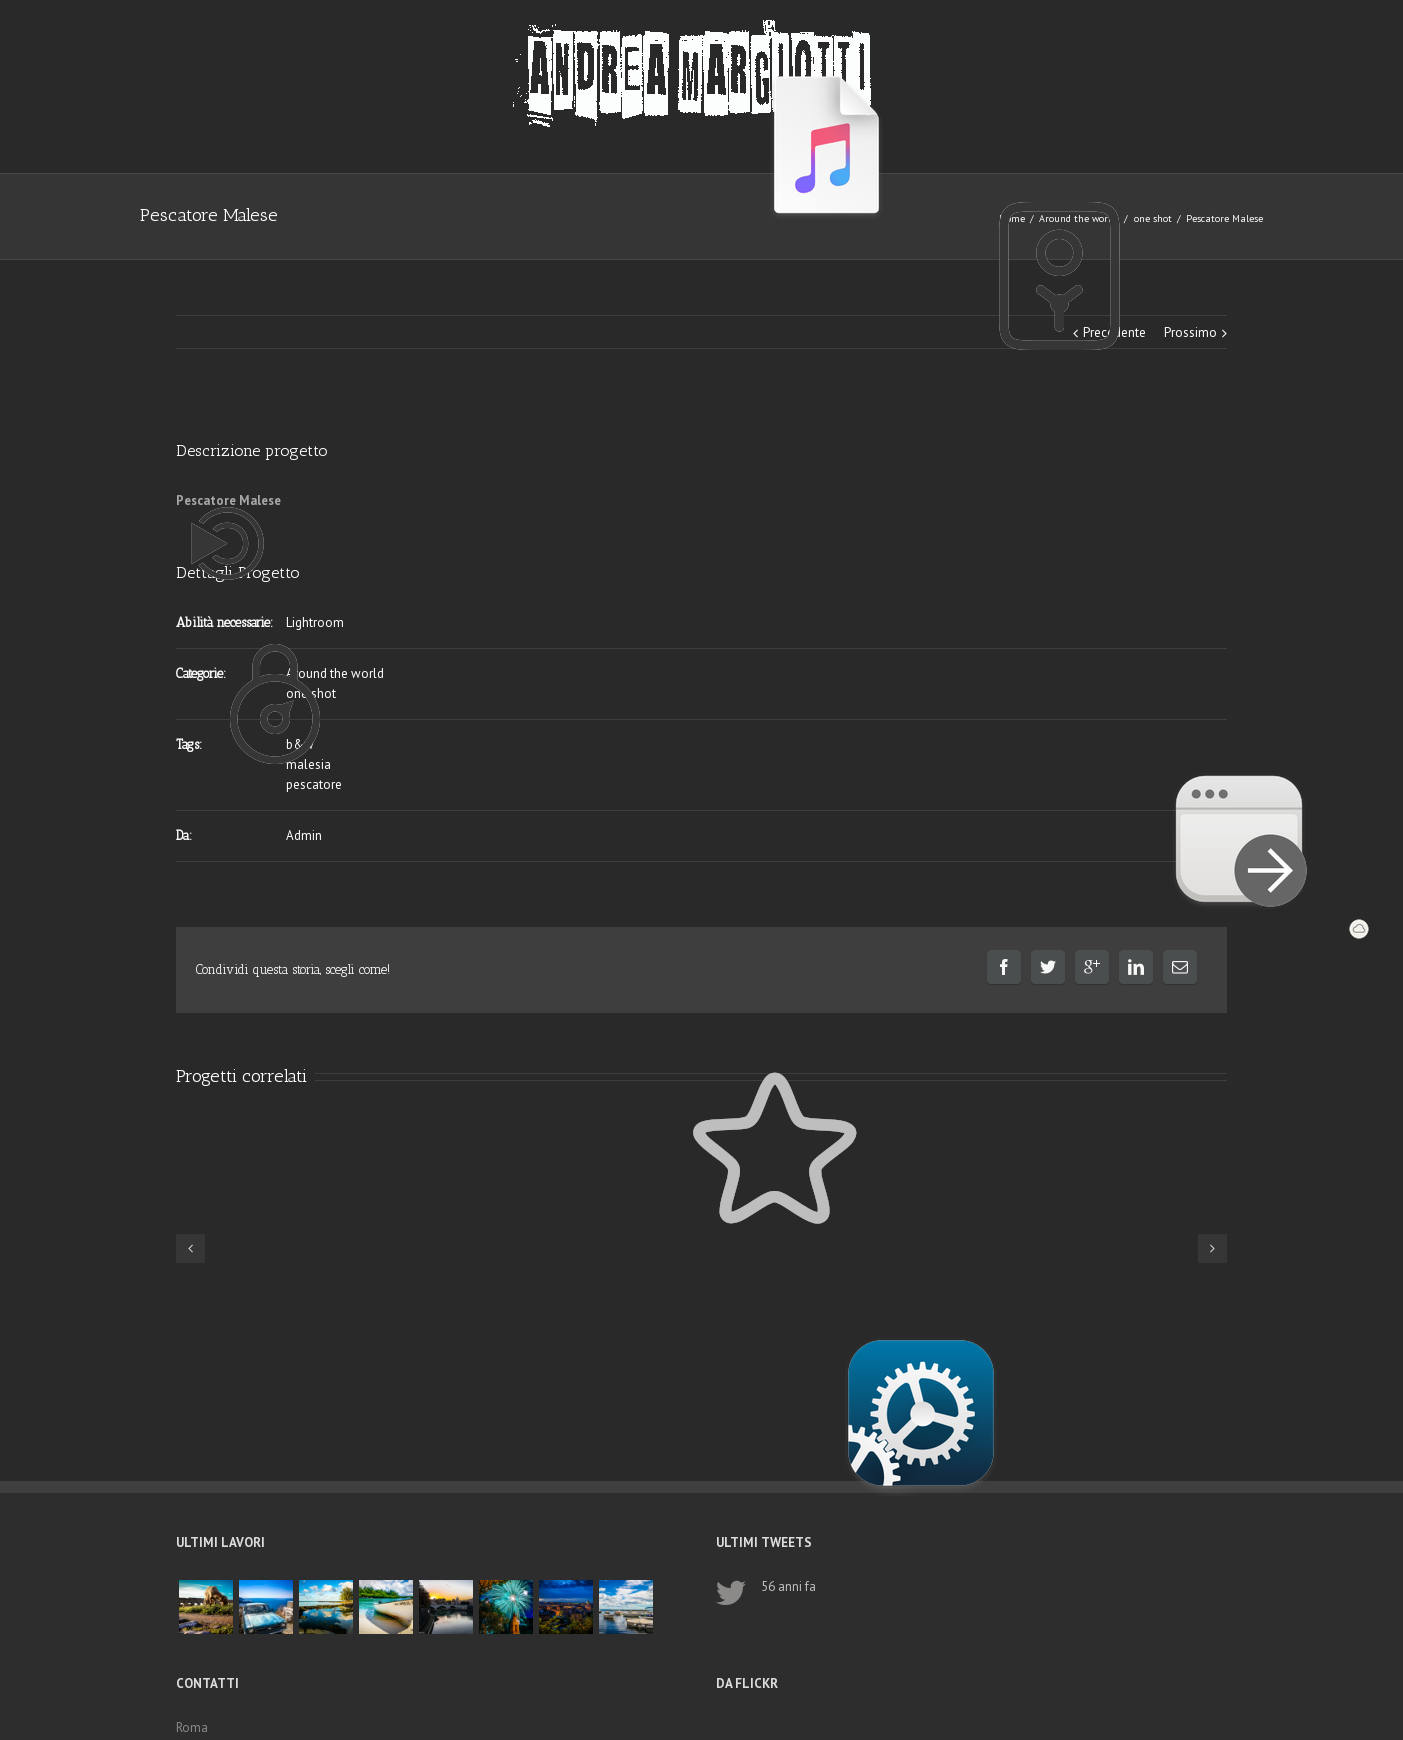 This screenshot has height=1740, width=1403. Describe the element at coordinates (775, 1154) in the screenshot. I see `item is not marked as a favorite` at that location.